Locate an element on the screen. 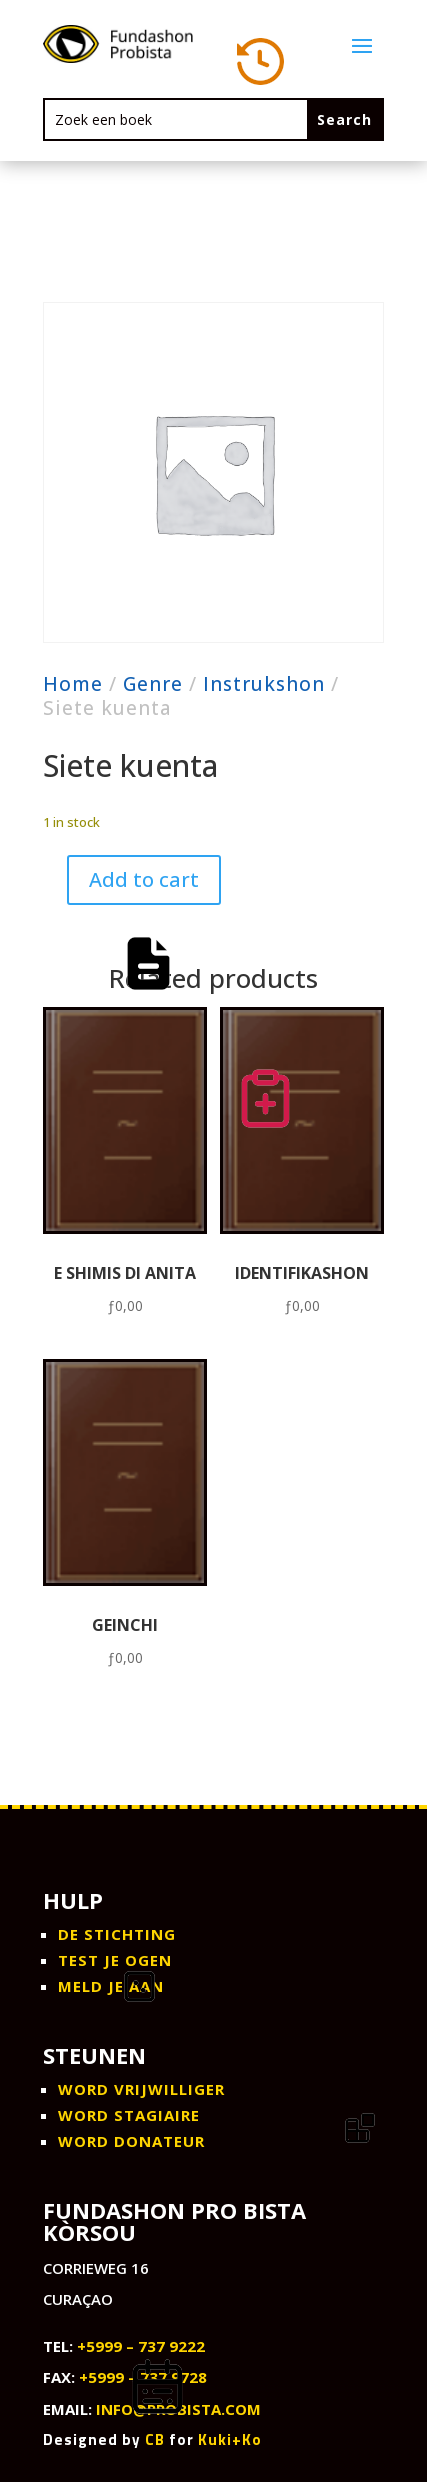  roll dice or generate random number is located at coordinates (139, 1986).